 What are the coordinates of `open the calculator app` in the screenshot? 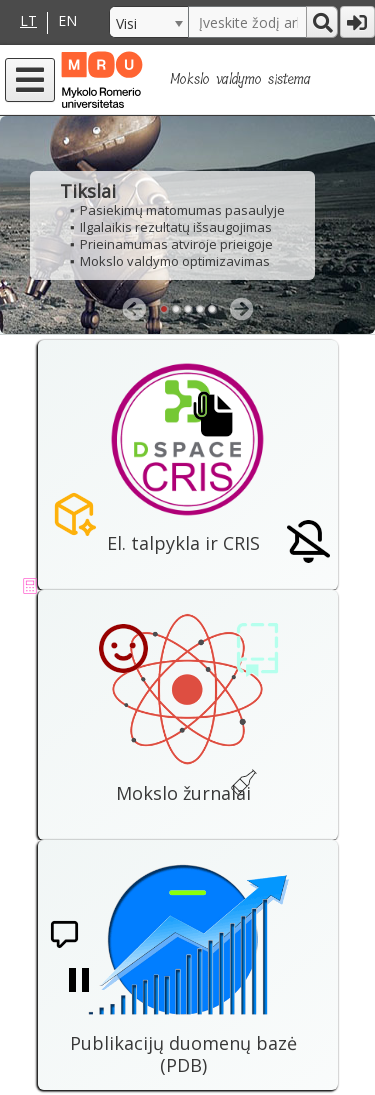 It's located at (30, 586).